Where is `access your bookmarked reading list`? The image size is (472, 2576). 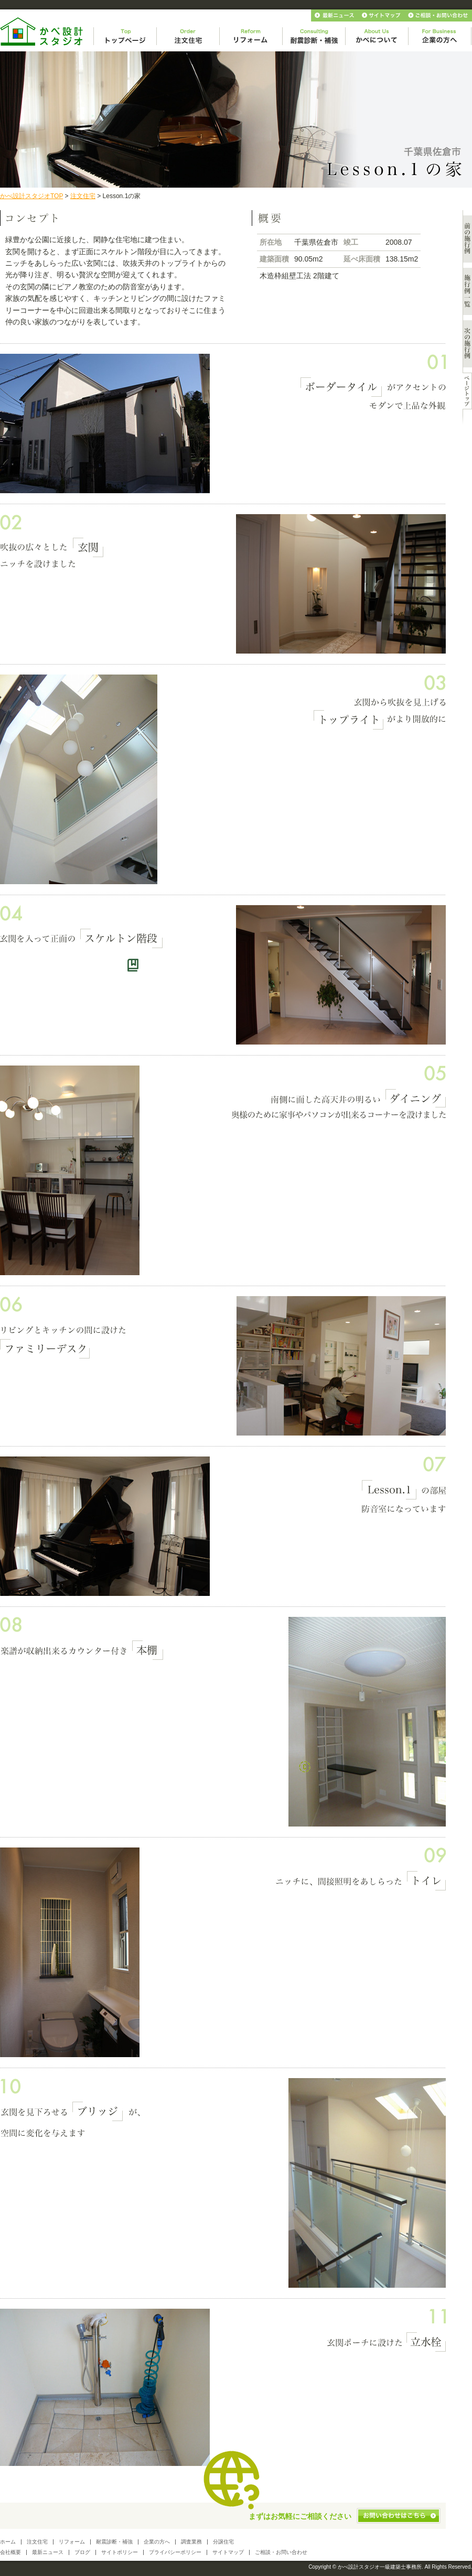
access your bookmarked reading list is located at coordinates (133, 965).